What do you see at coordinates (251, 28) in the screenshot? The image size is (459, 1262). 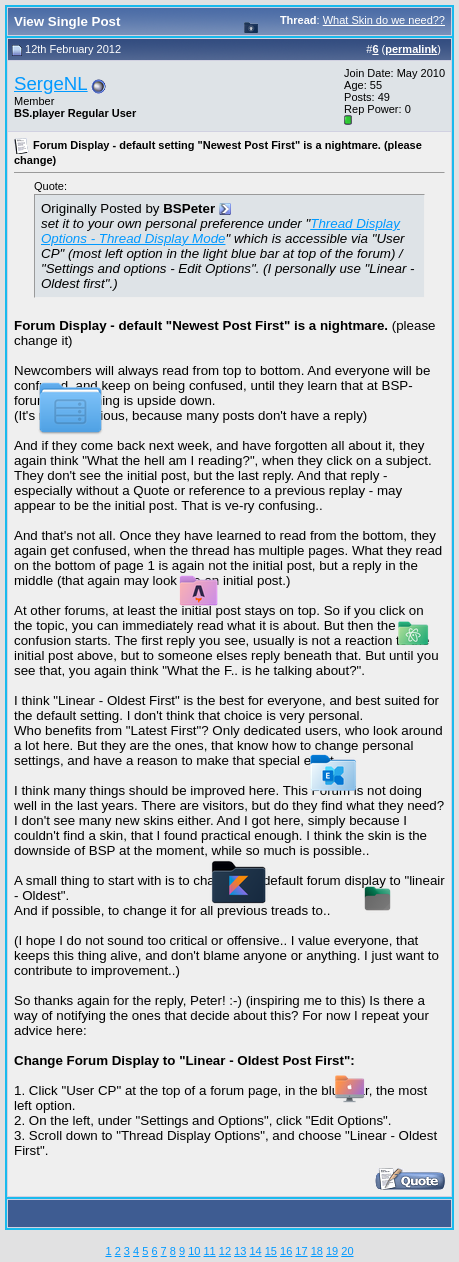 I see `open NoLimits roller coaster simulation files` at bounding box center [251, 28].